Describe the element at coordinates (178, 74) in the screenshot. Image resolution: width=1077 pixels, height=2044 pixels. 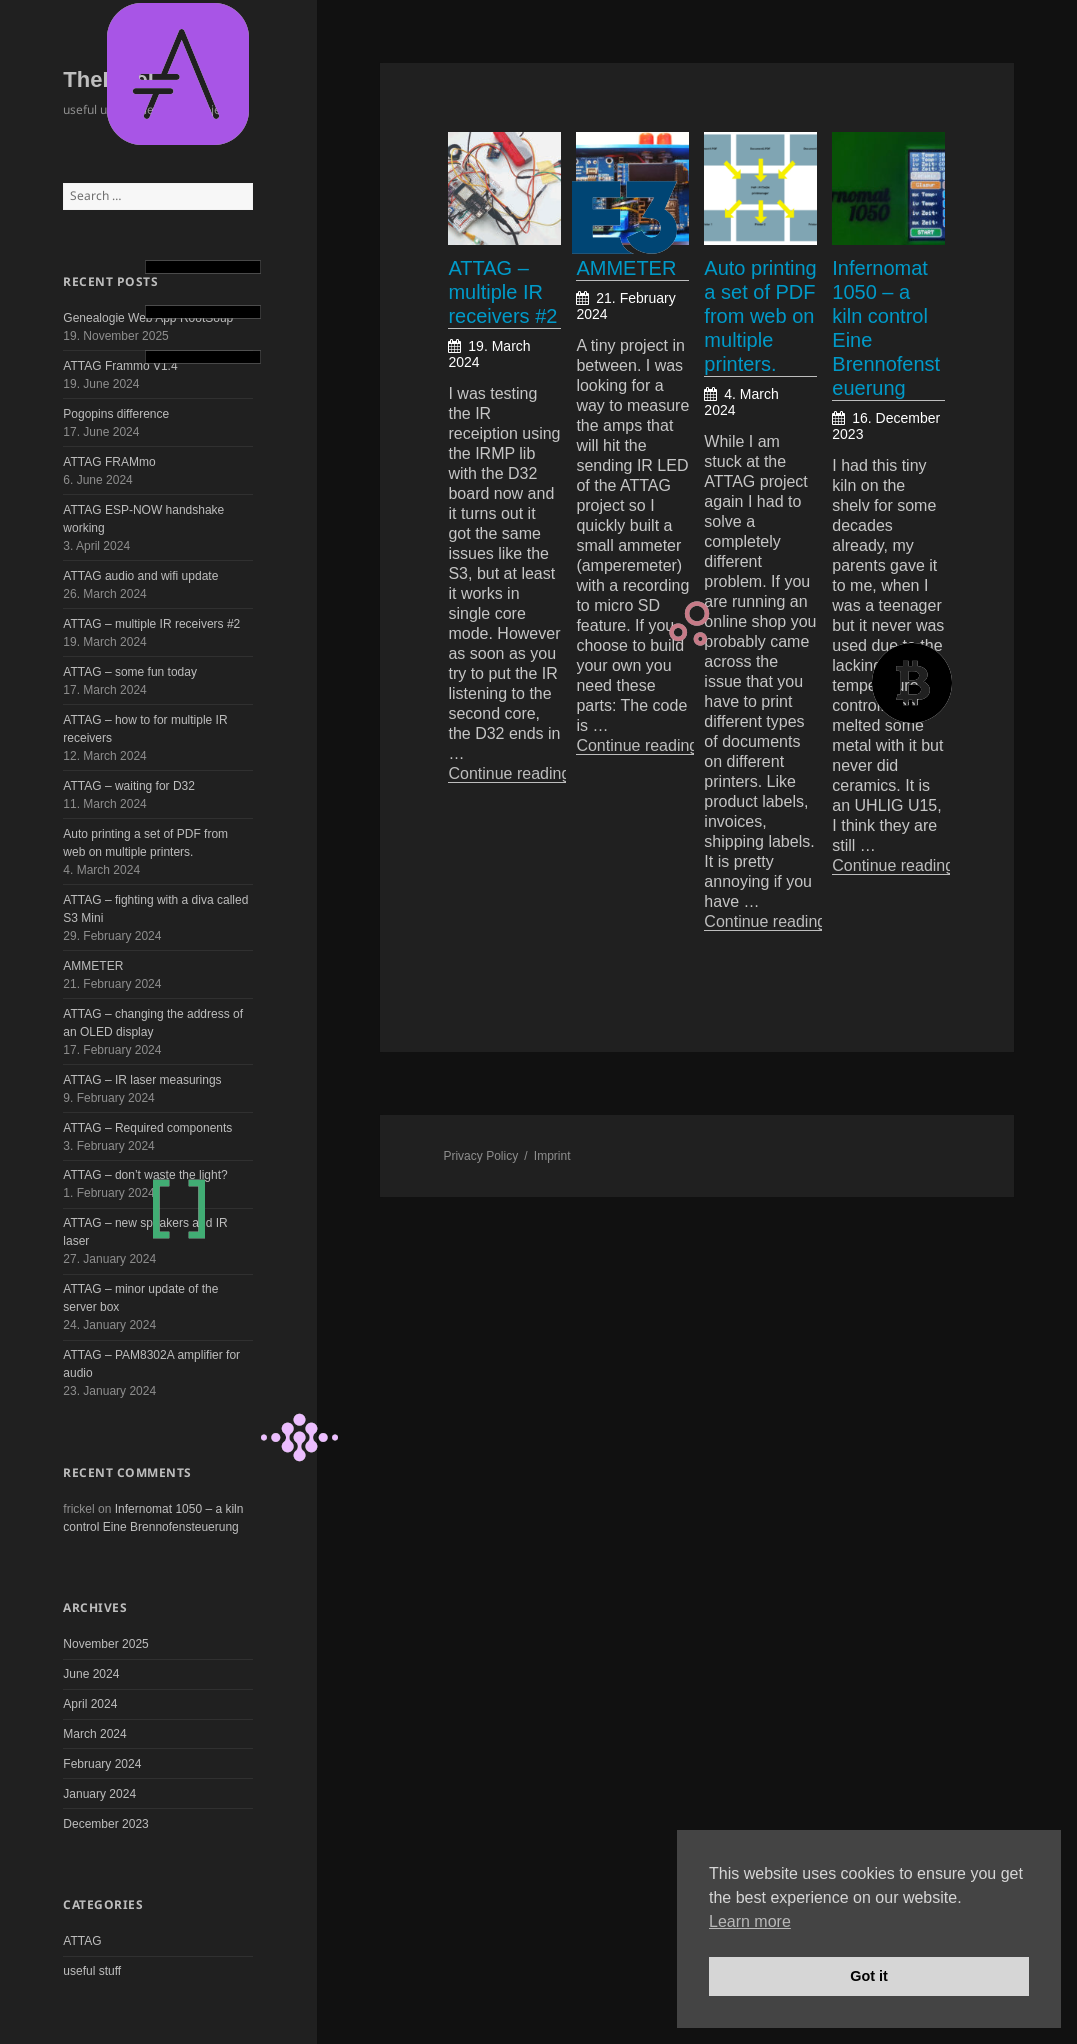
I see `asciidoctor documentation tool logo` at that location.